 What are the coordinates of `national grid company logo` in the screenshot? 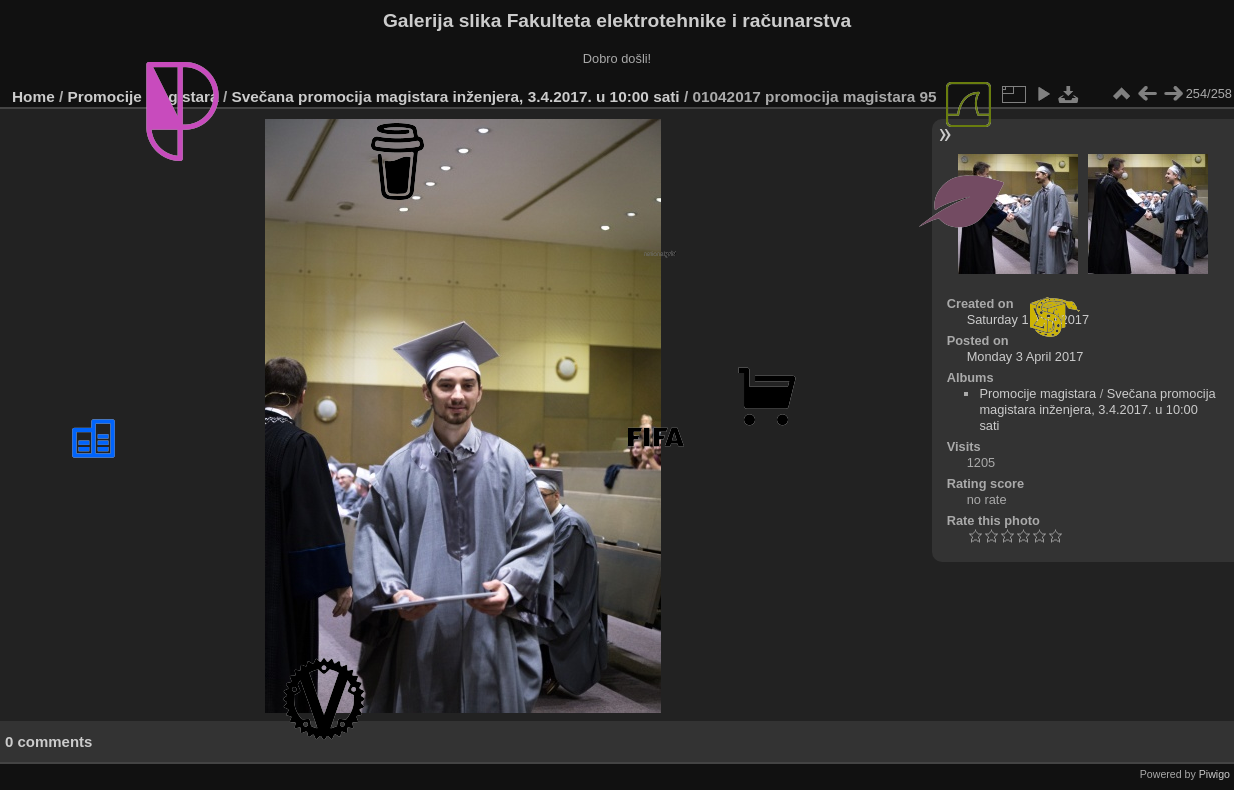 It's located at (660, 254).